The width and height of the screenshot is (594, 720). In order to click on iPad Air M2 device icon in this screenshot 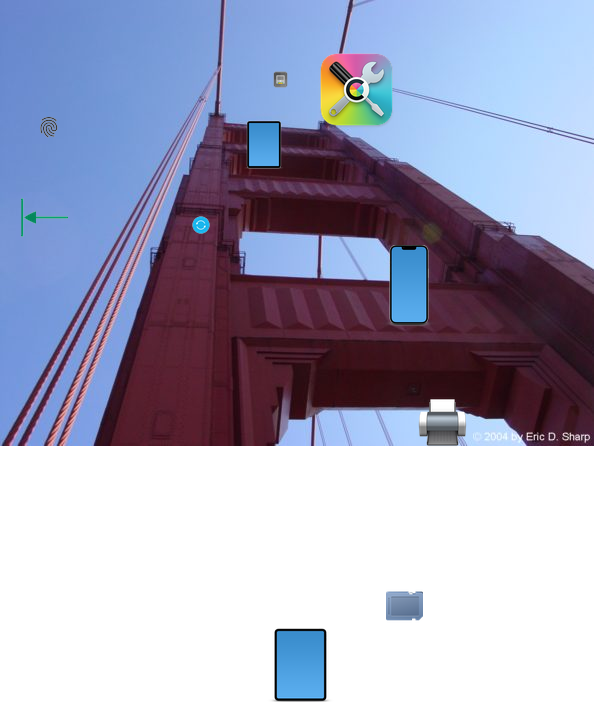, I will do `click(264, 145)`.